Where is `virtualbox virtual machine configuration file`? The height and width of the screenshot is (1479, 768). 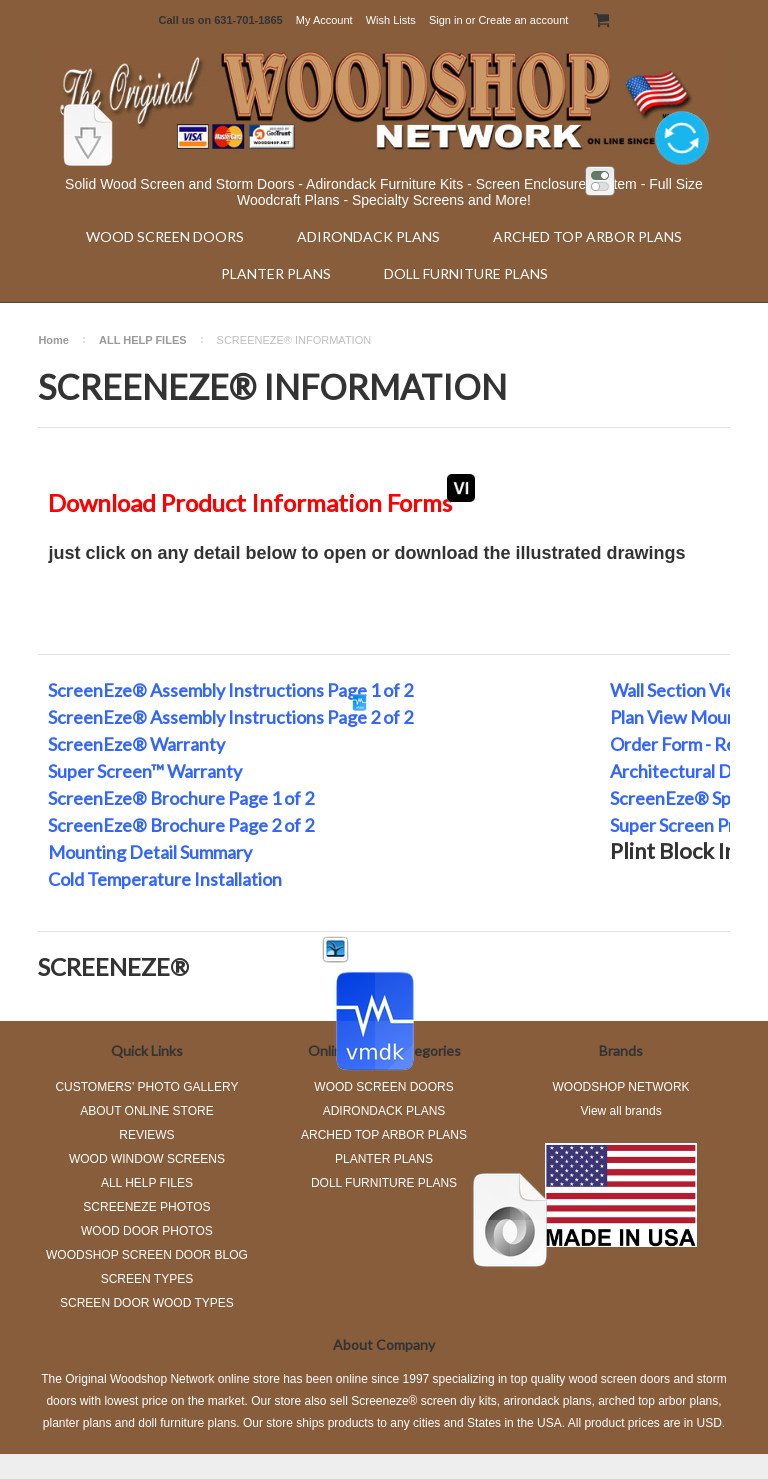
virtualbox virtual machine configuration file is located at coordinates (359, 702).